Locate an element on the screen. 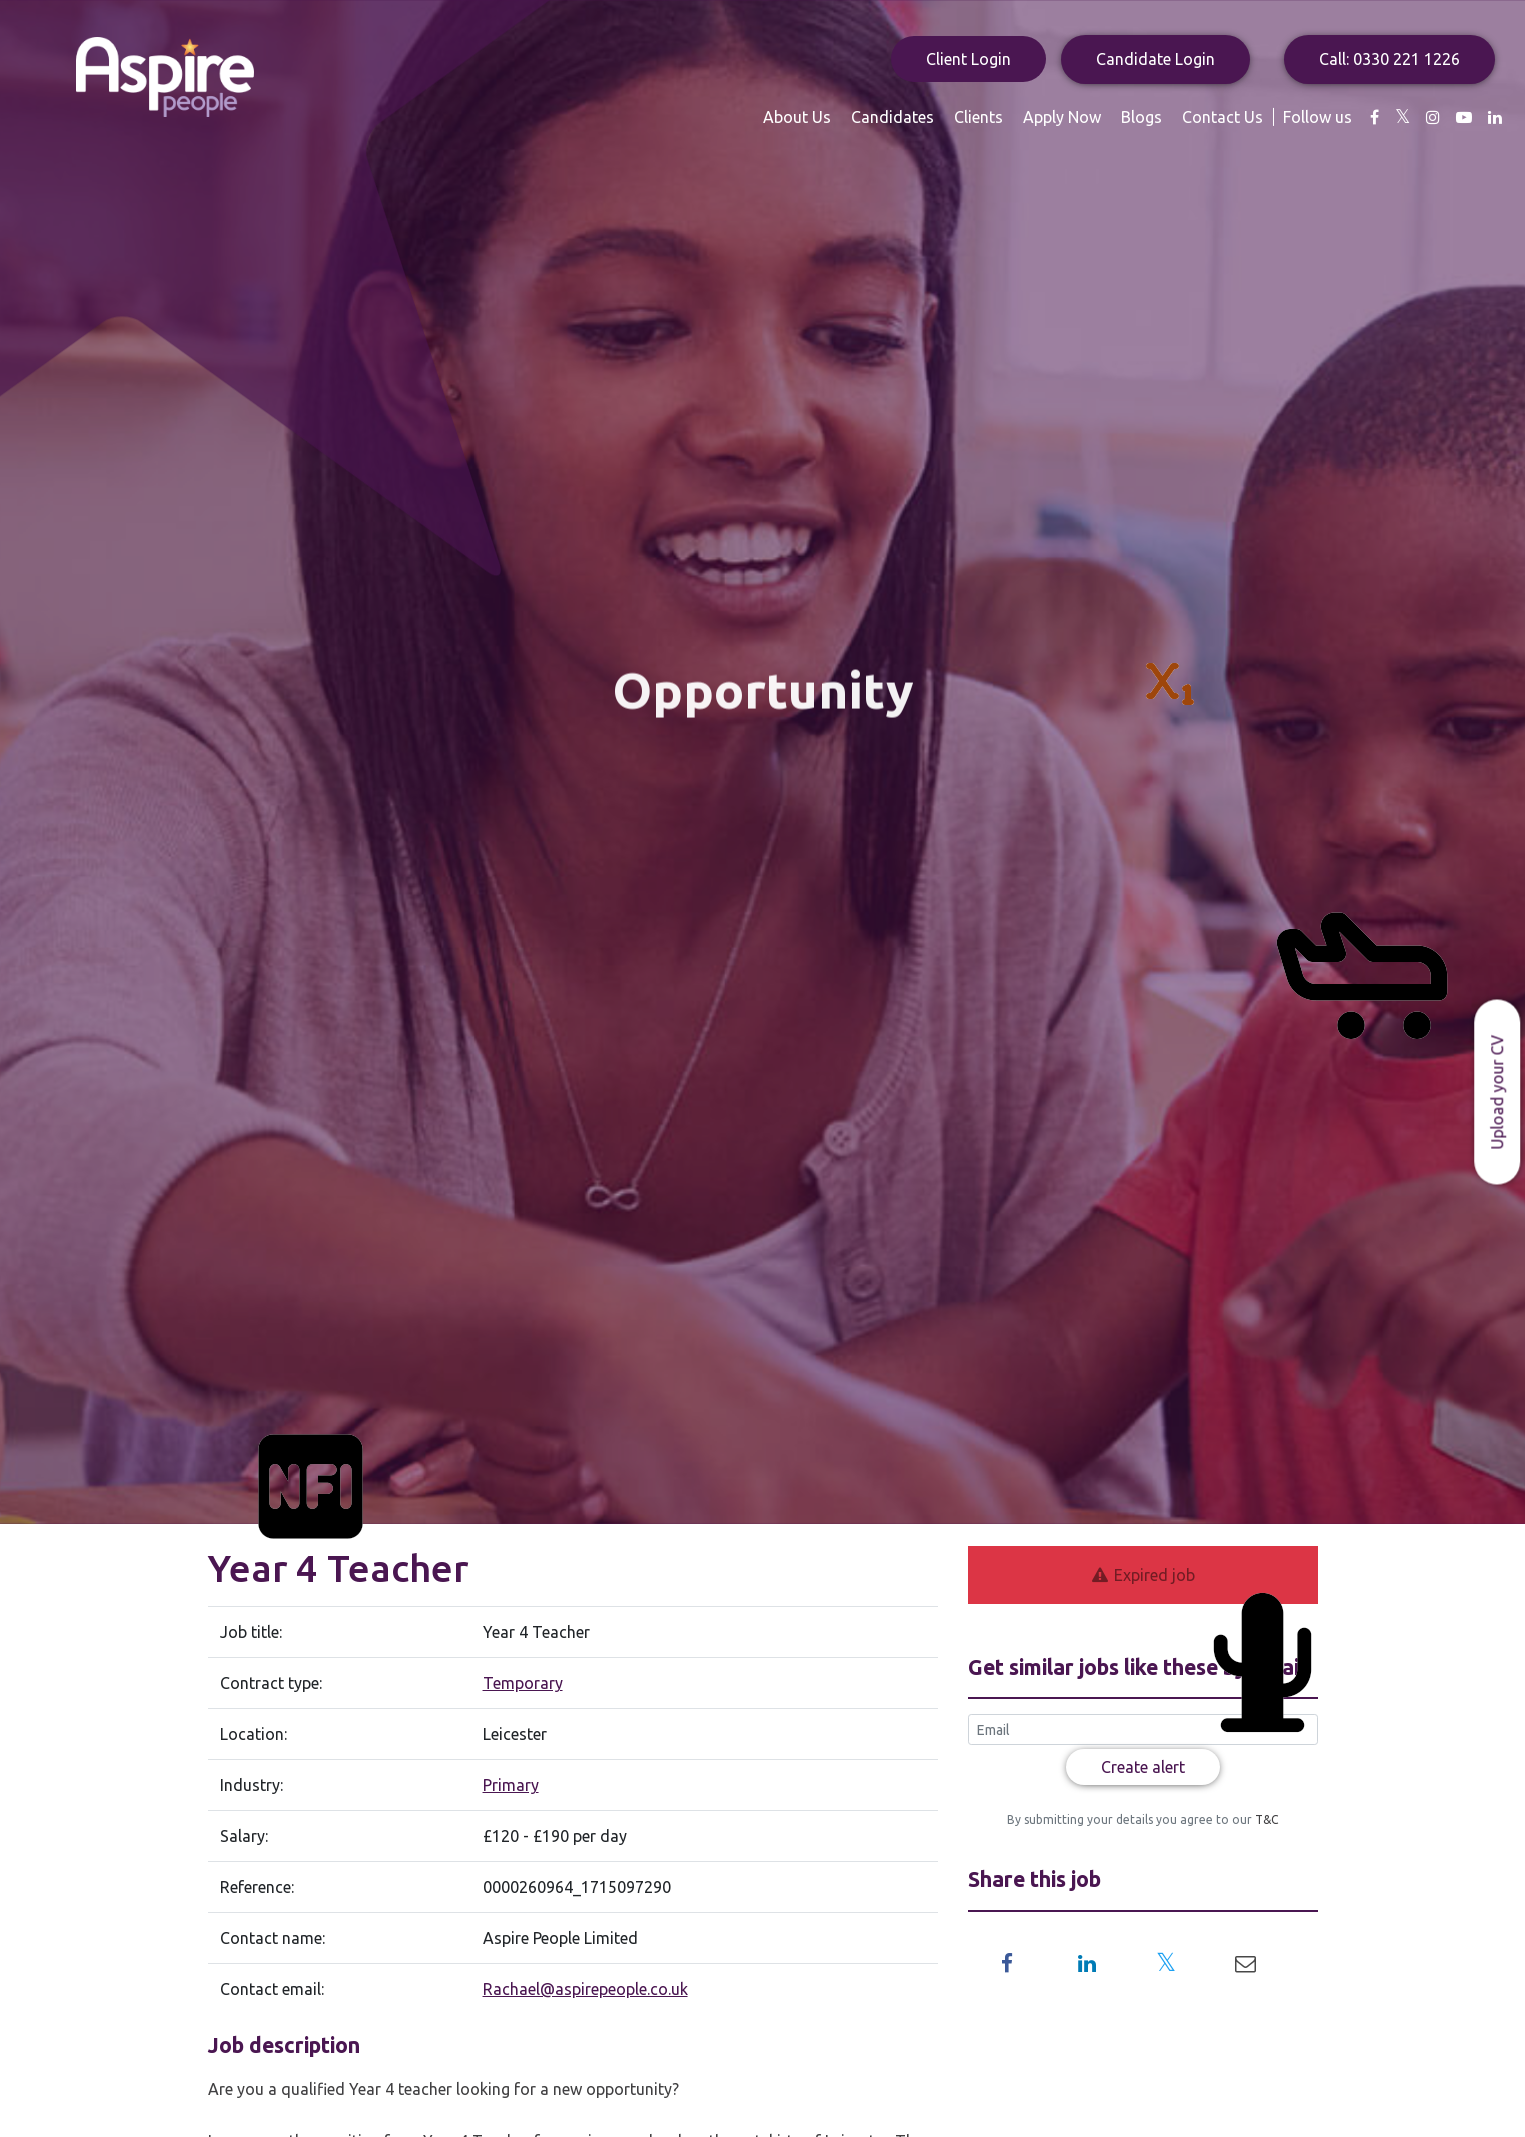  indicates non-food items category is located at coordinates (310, 1486).